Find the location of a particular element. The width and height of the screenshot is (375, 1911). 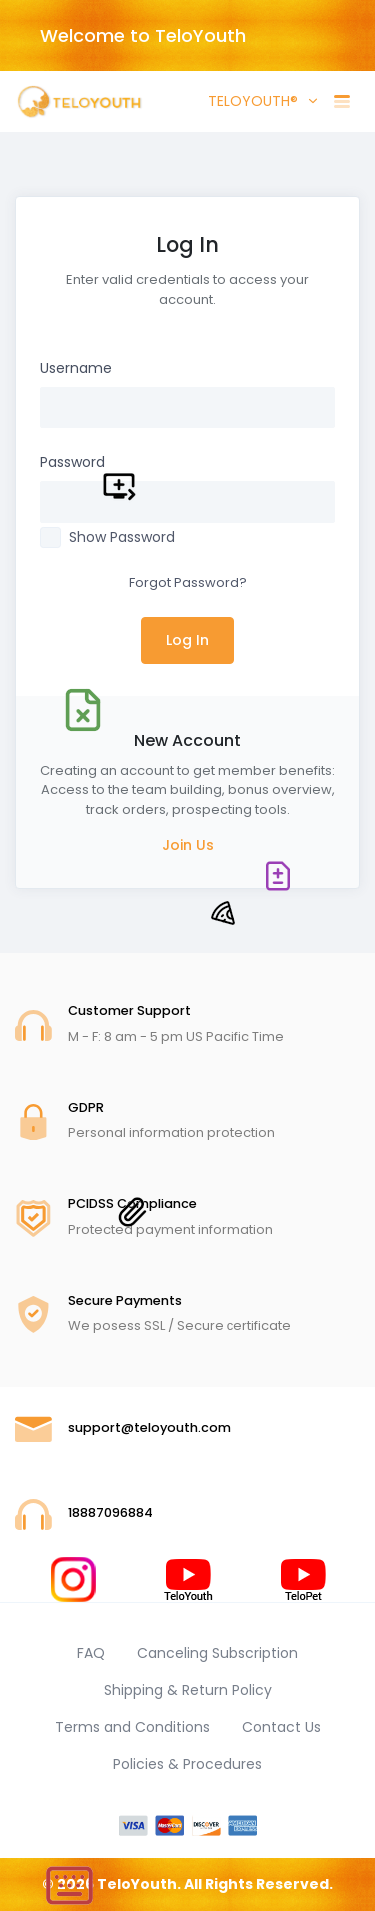

delete or remove a file is located at coordinates (83, 710).